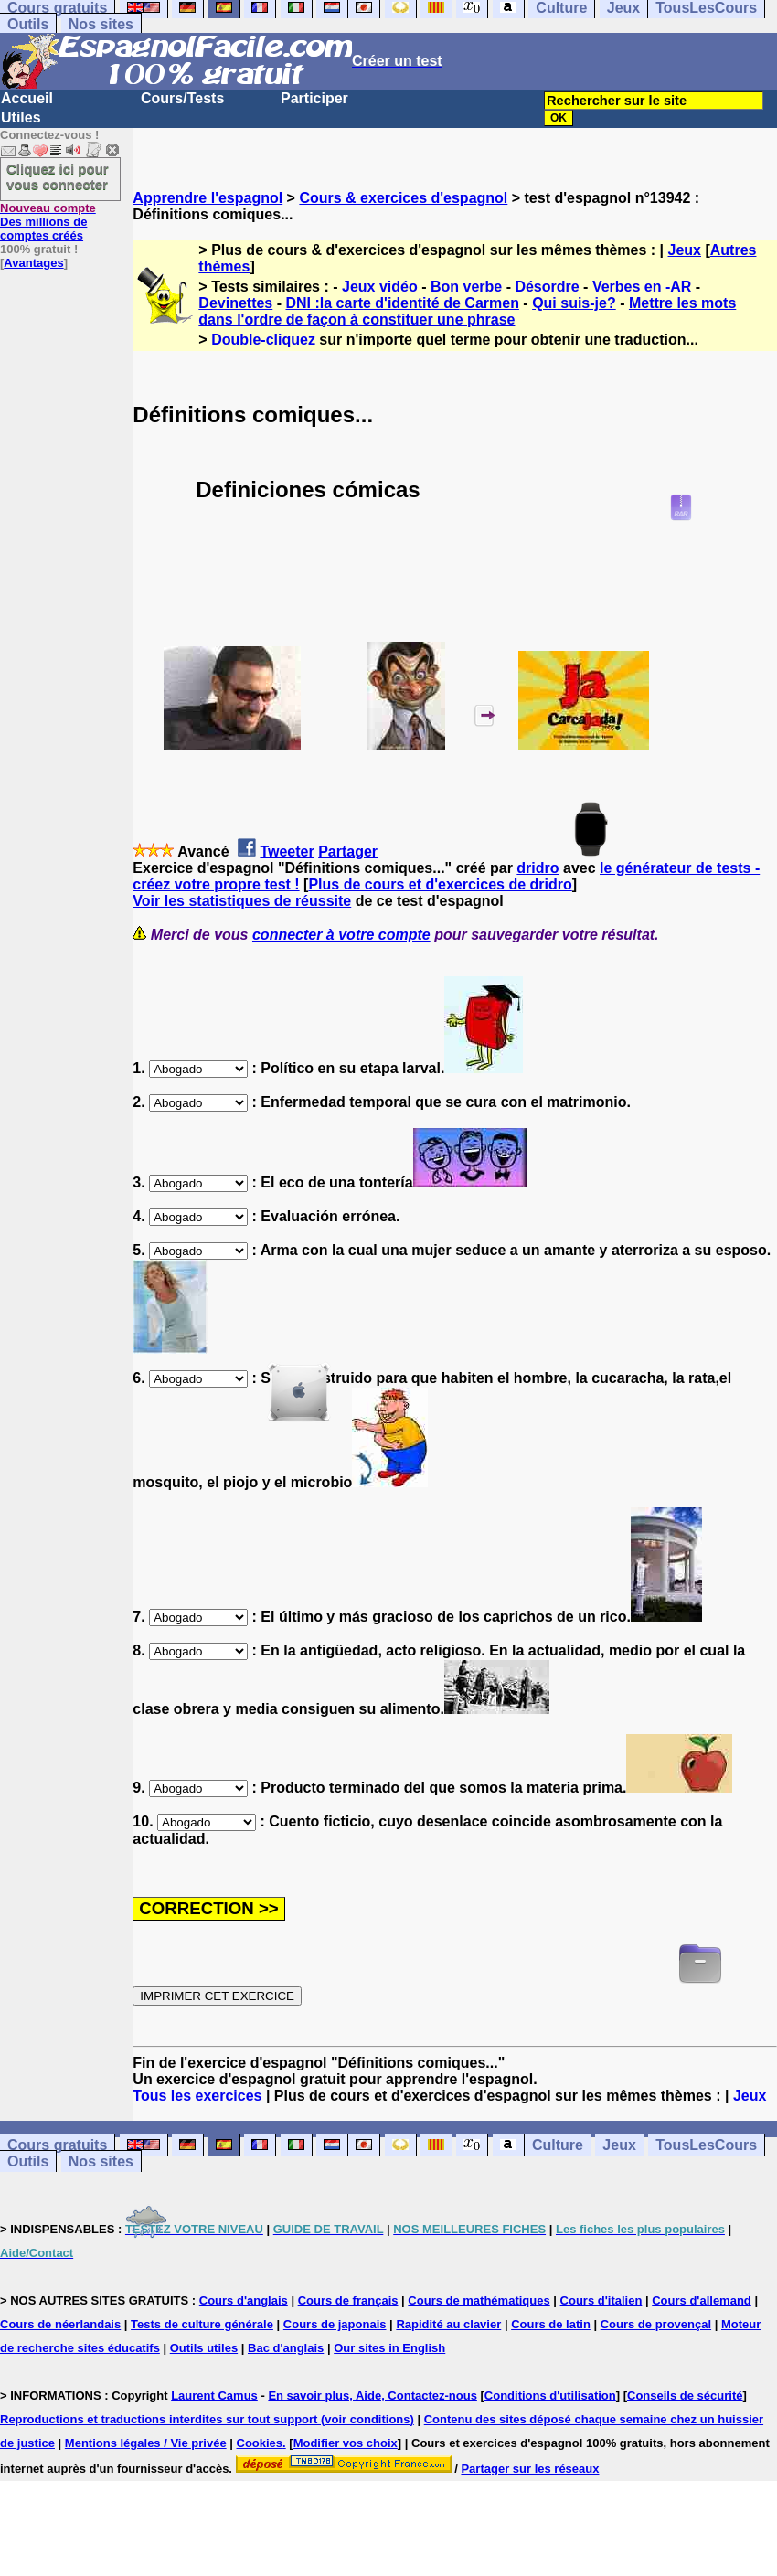 The image size is (777, 2576). I want to click on open the file manager application, so click(700, 1964).